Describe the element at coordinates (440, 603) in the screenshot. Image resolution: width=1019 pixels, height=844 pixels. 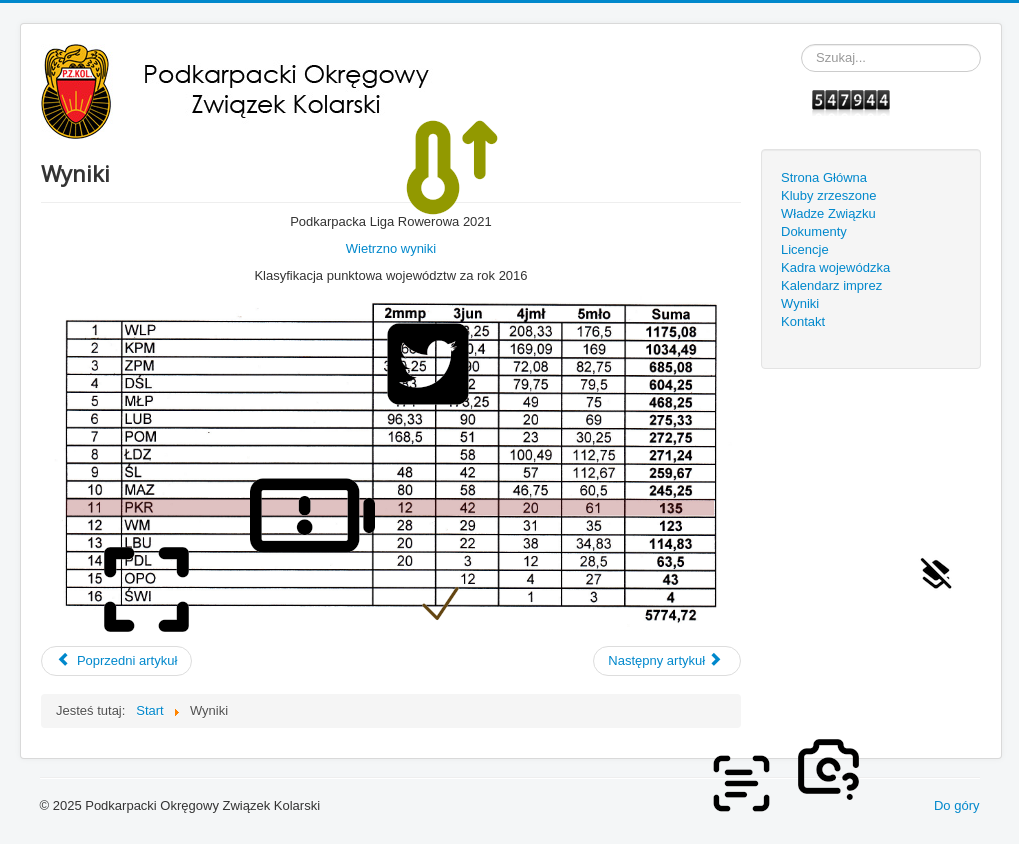
I see `confirm or submit an action` at that location.